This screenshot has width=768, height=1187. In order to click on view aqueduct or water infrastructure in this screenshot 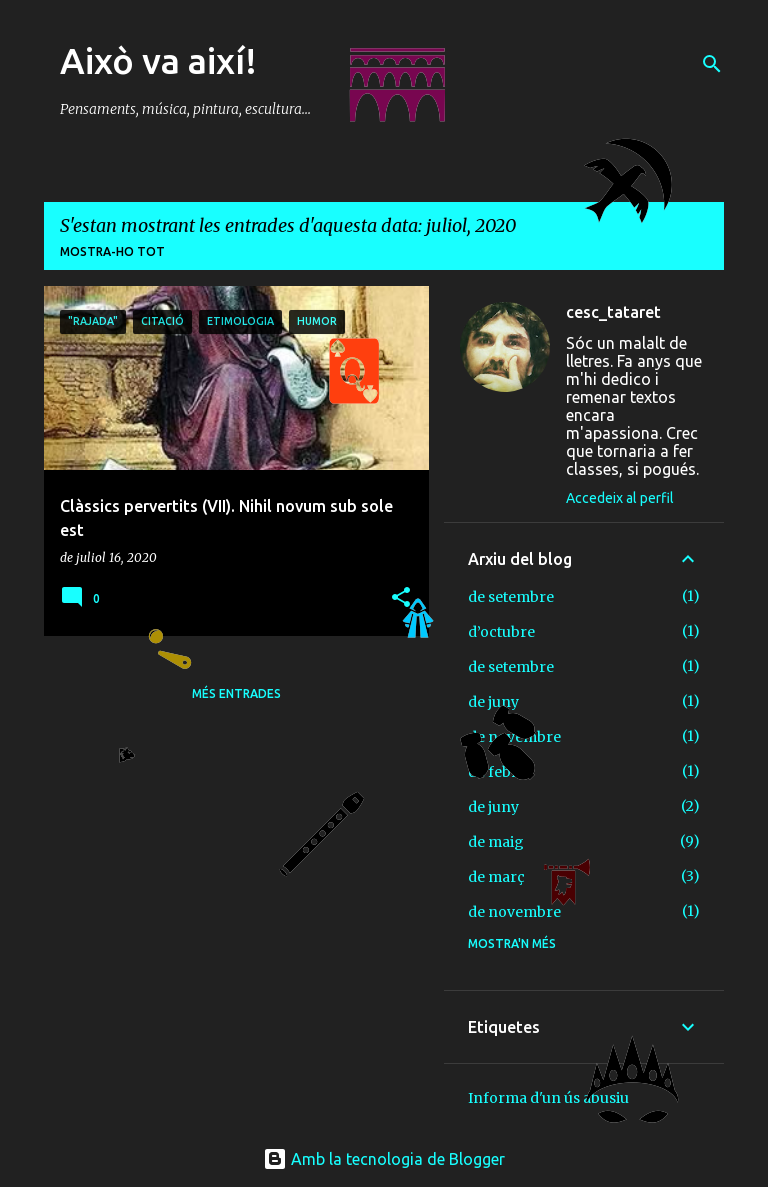, I will do `click(397, 75)`.